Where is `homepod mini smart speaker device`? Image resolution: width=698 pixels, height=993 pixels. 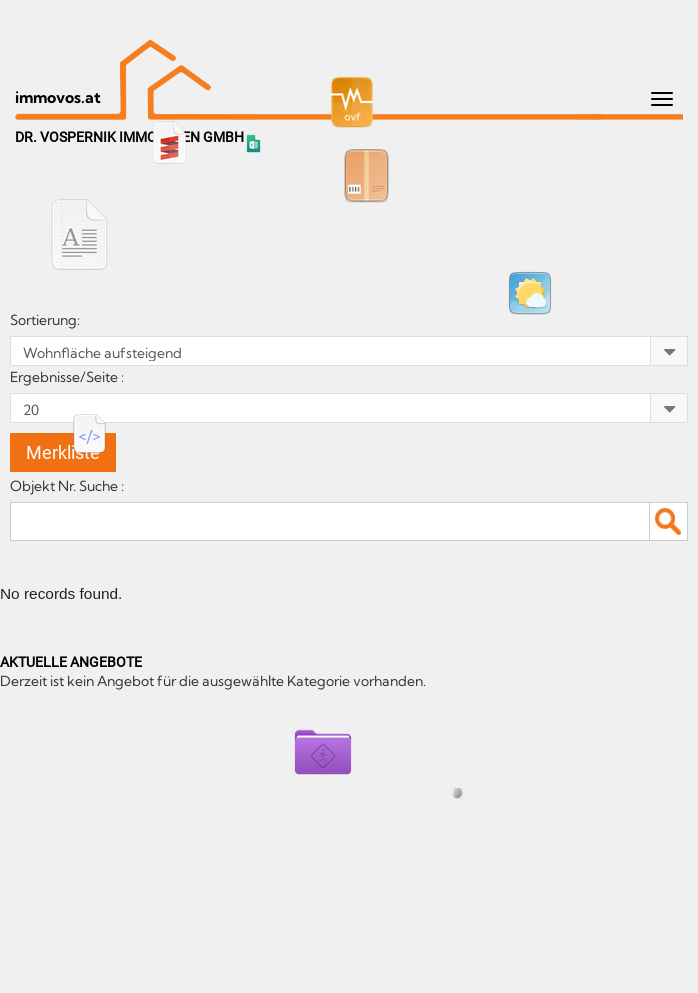
homepod mini smart speaker device is located at coordinates (457, 794).